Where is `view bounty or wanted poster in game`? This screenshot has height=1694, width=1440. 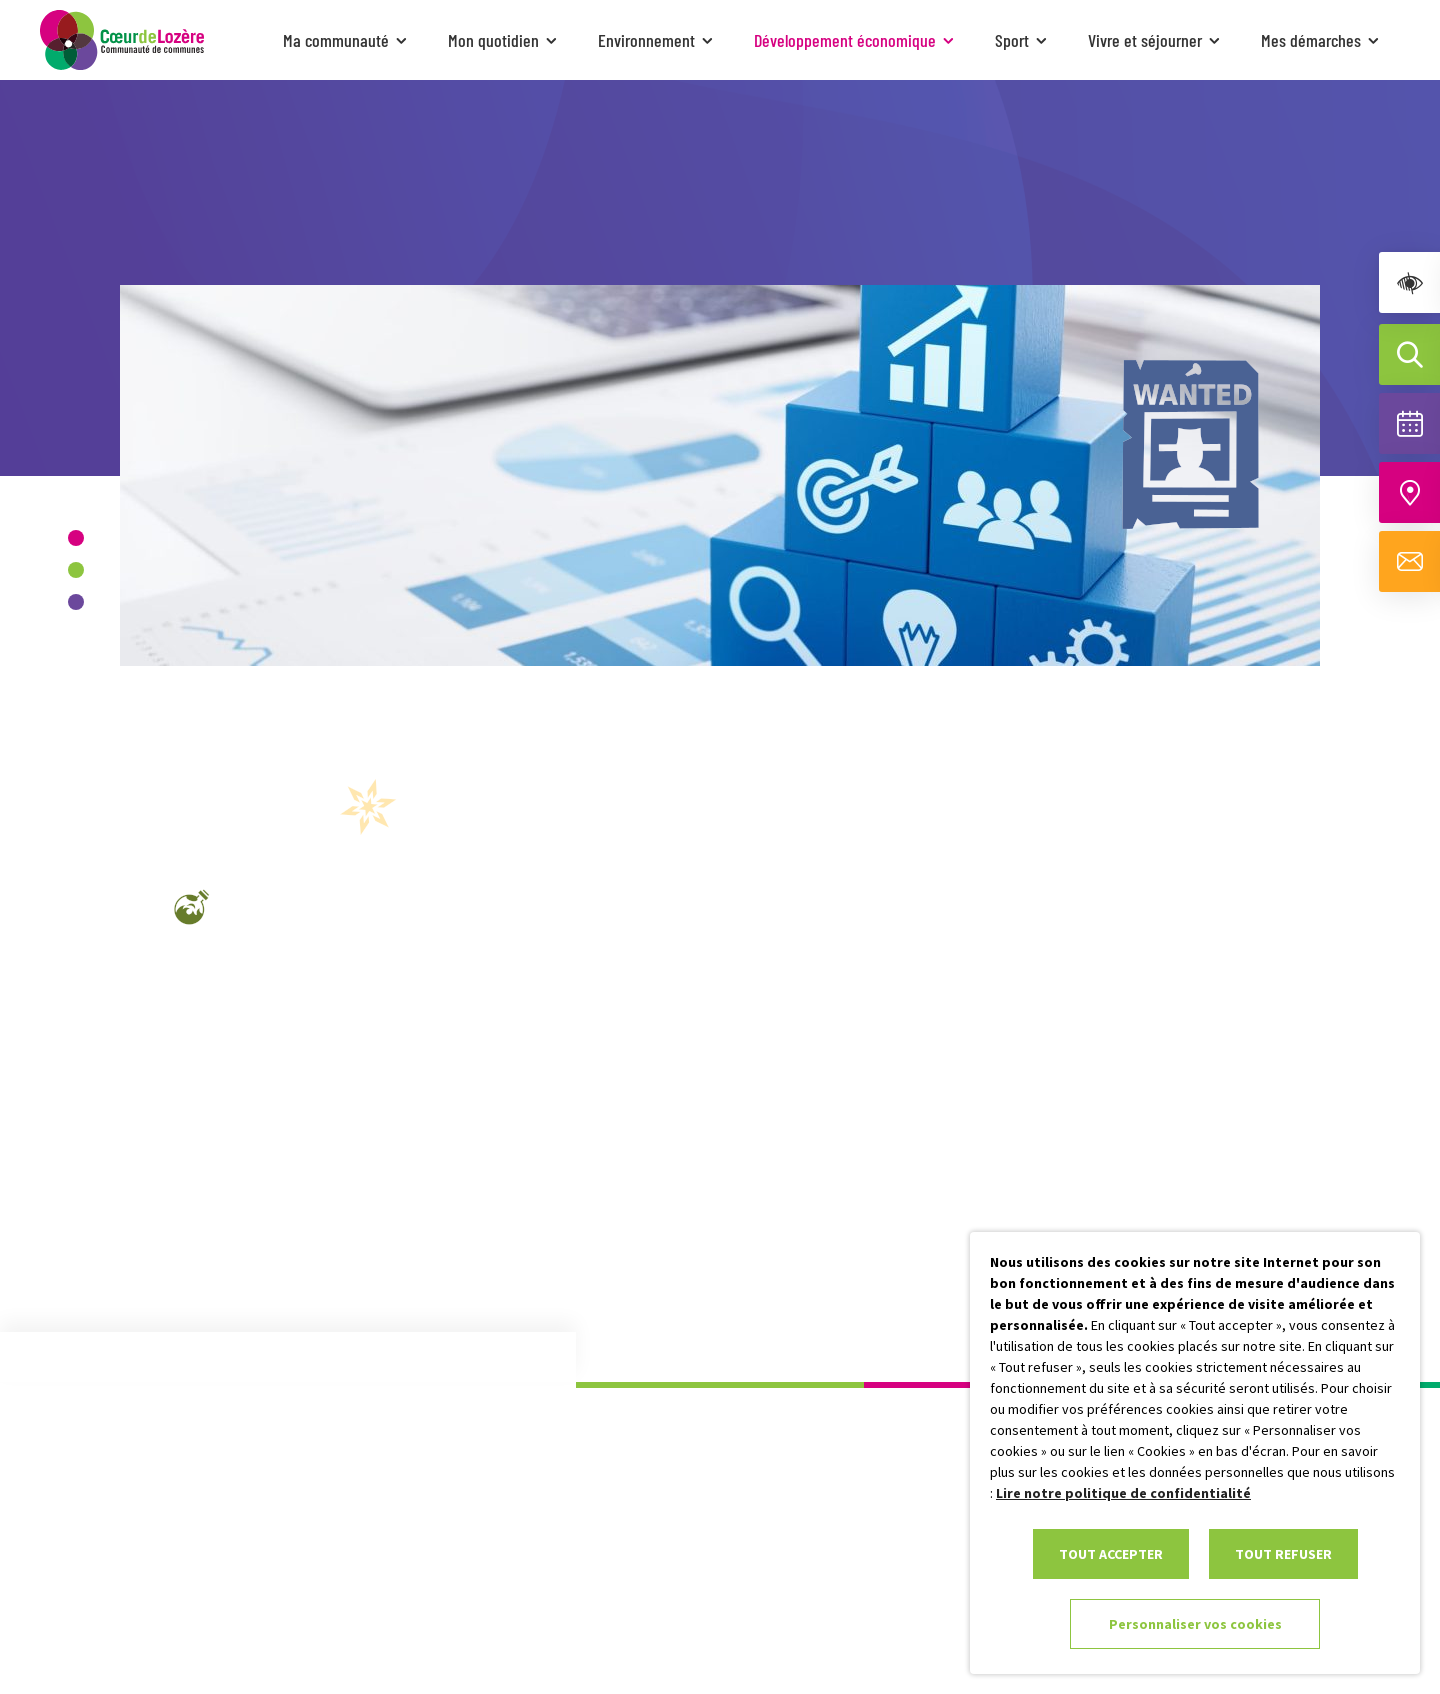 view bounty or wanted poster in game is located at coordinates (1190, 444).